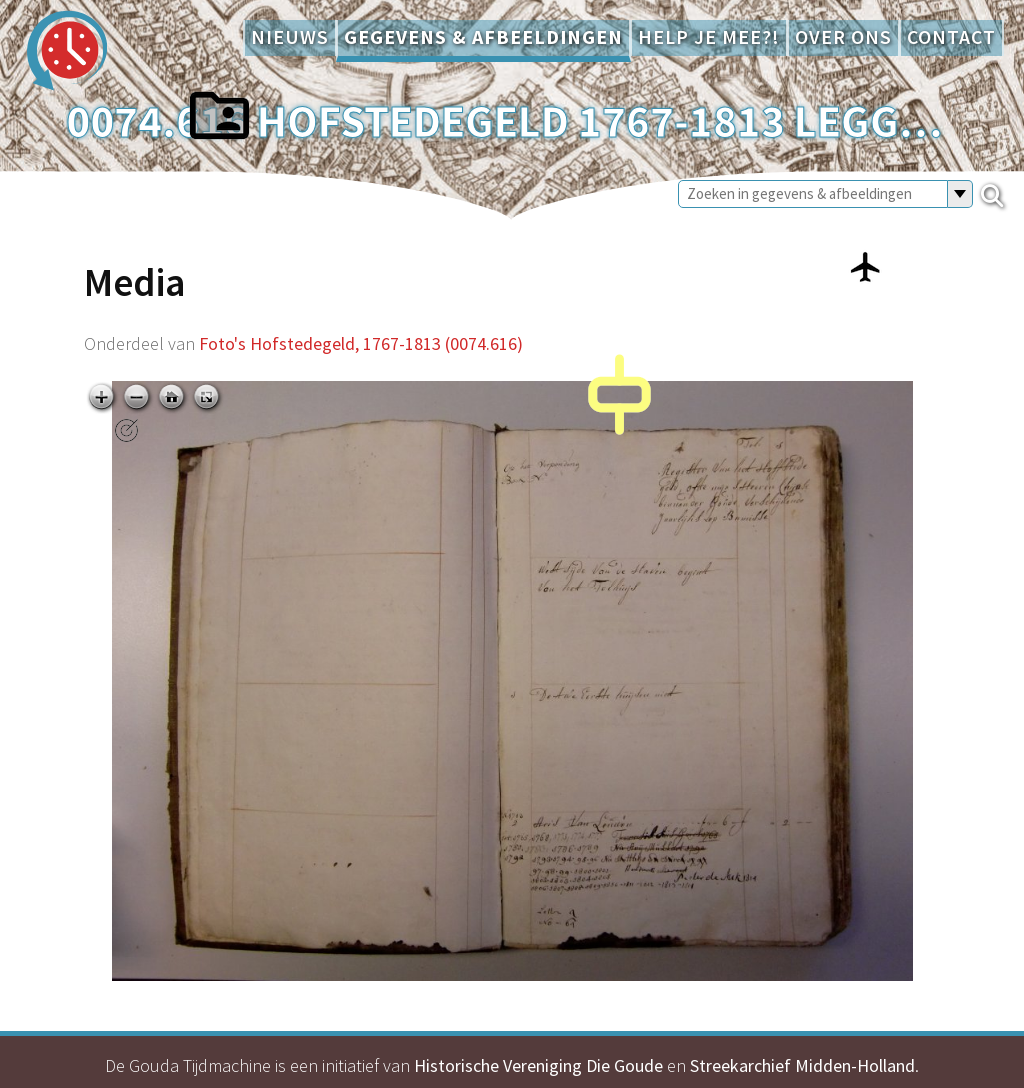 This screenshot has height=1088, width=1024. What do you see at coordinates (219, 115) in the screenshot?
I see `access shared folder contents` at bounding box center [219, 115].